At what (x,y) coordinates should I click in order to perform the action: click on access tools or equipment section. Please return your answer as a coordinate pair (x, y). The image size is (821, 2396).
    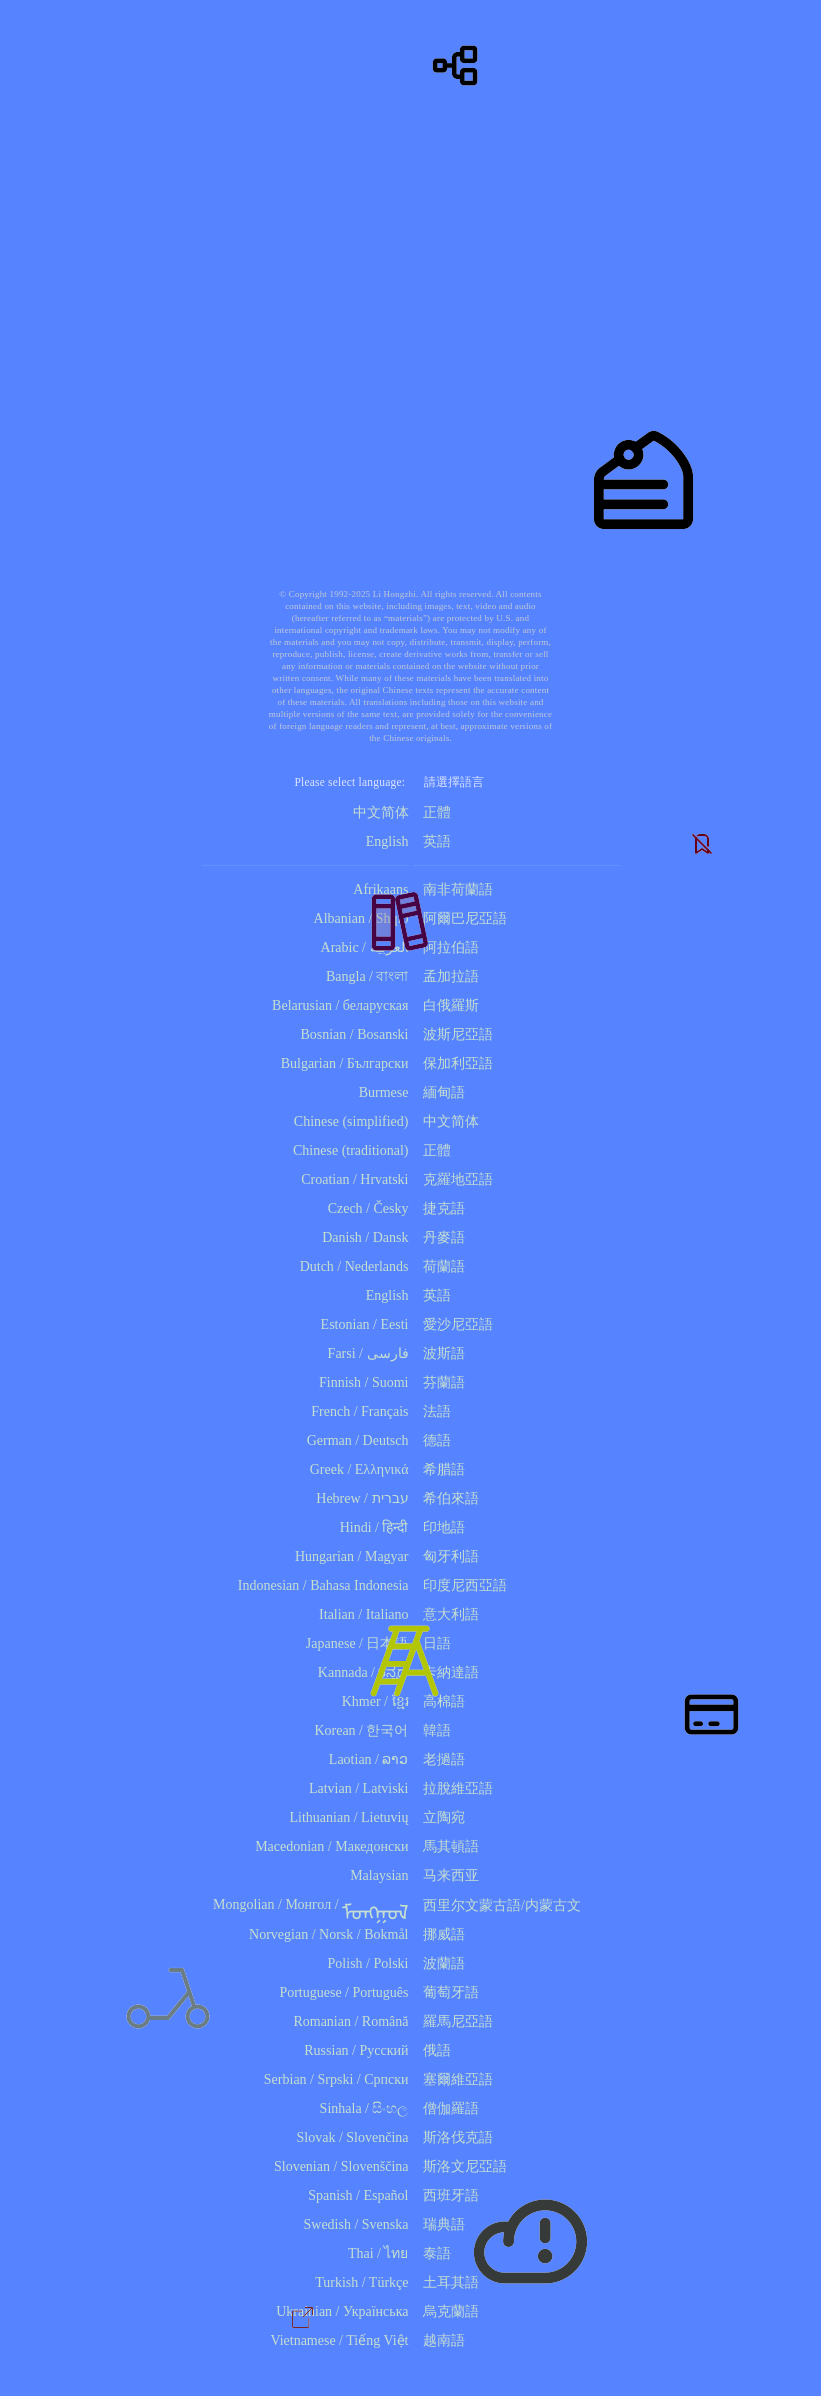
    Looking at the image, I should click on (406, 1661).